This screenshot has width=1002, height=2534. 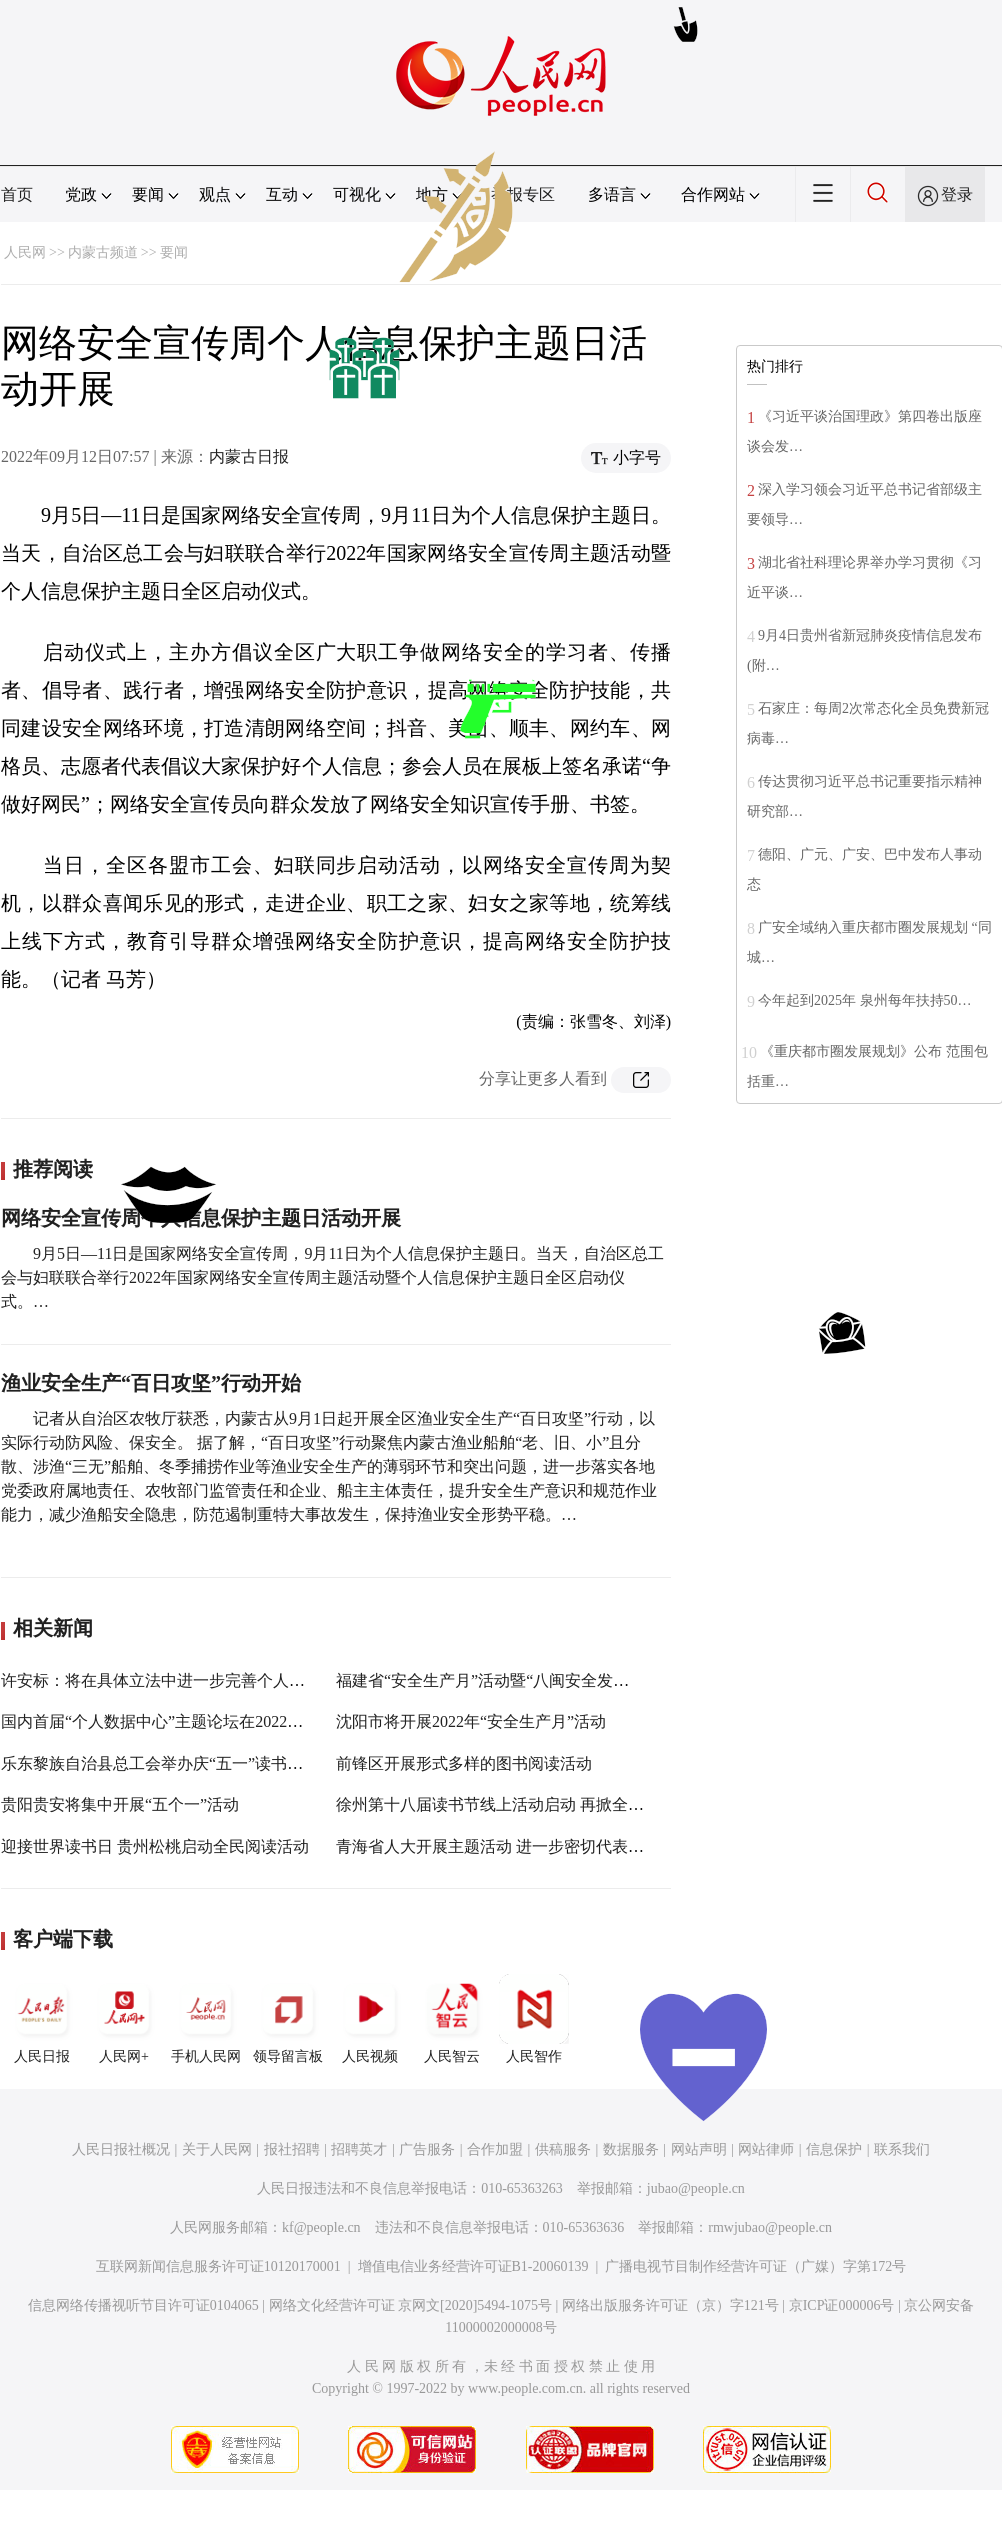 I want to click on access voice or speech features, so click(x=169, y=1196).